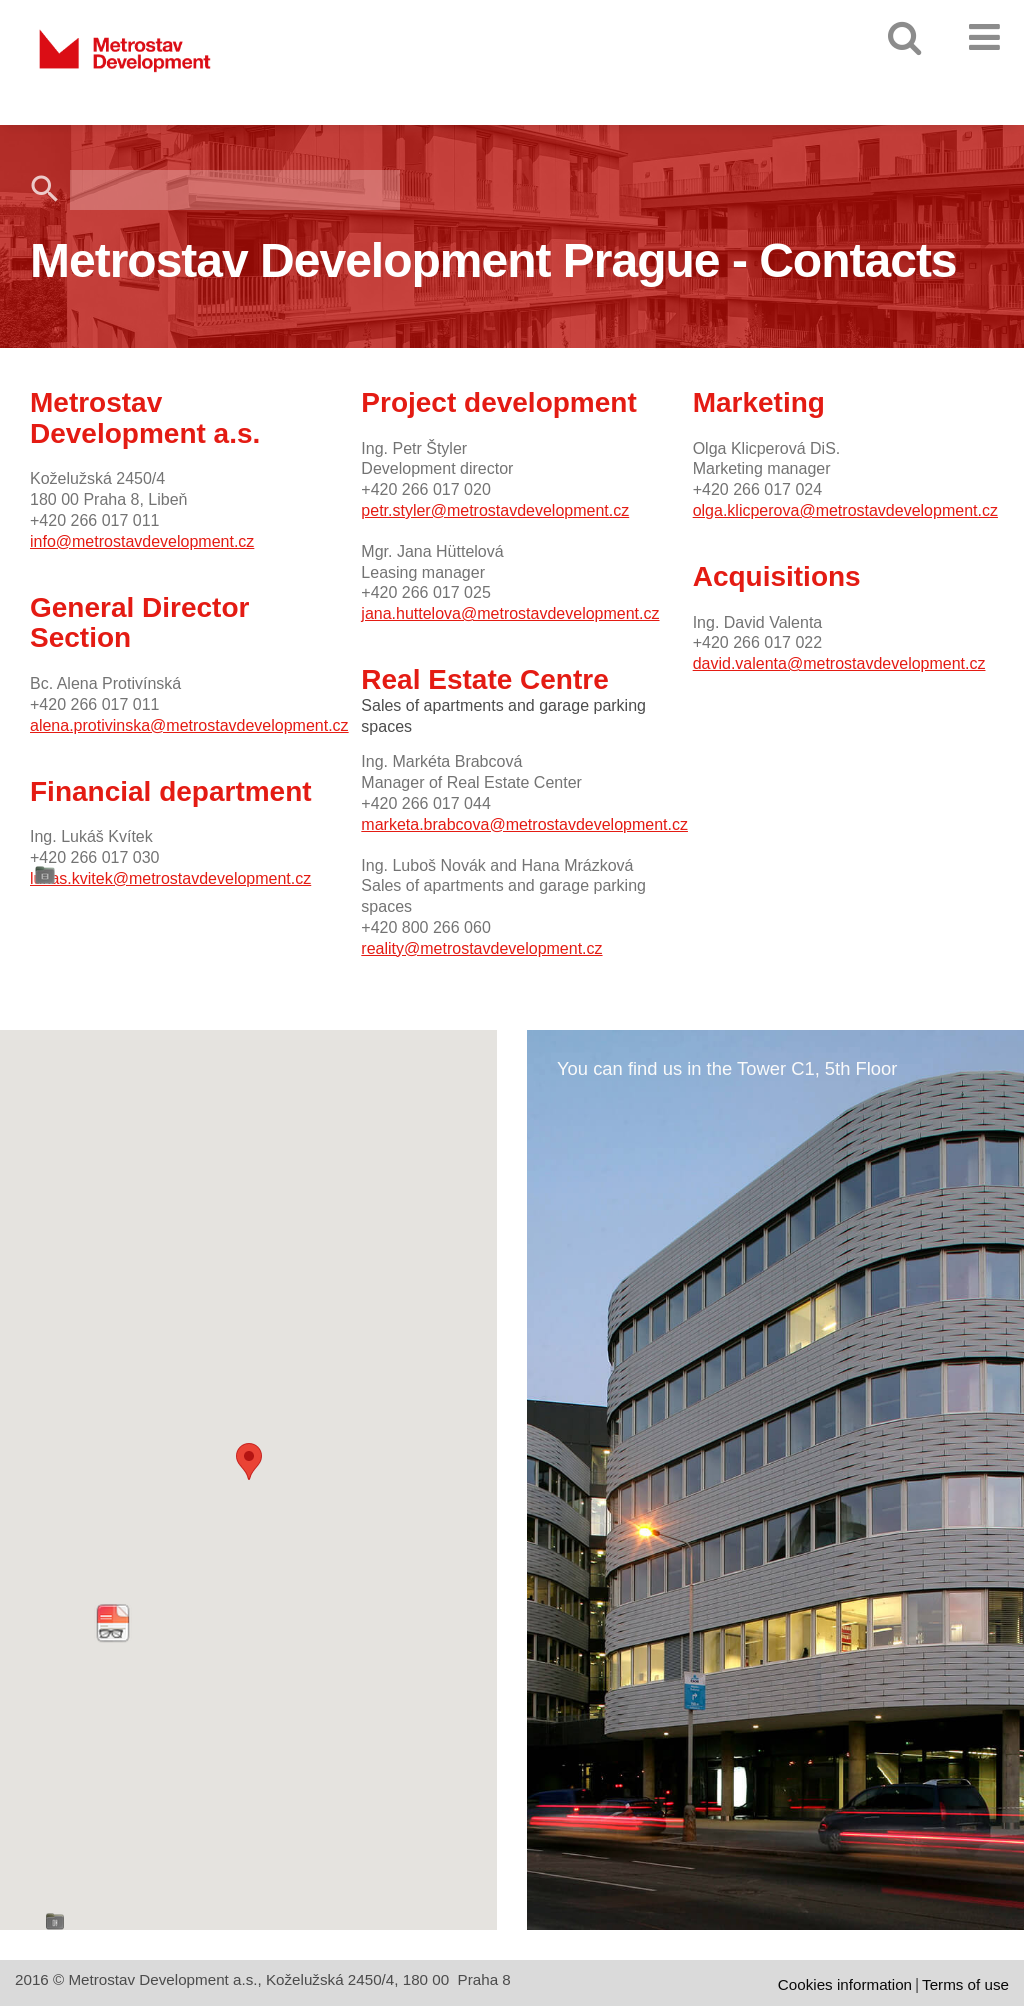 This screenshot has width=1024, height=2006. I want to click on open the Papers document viewer app, so click(113, 1623).